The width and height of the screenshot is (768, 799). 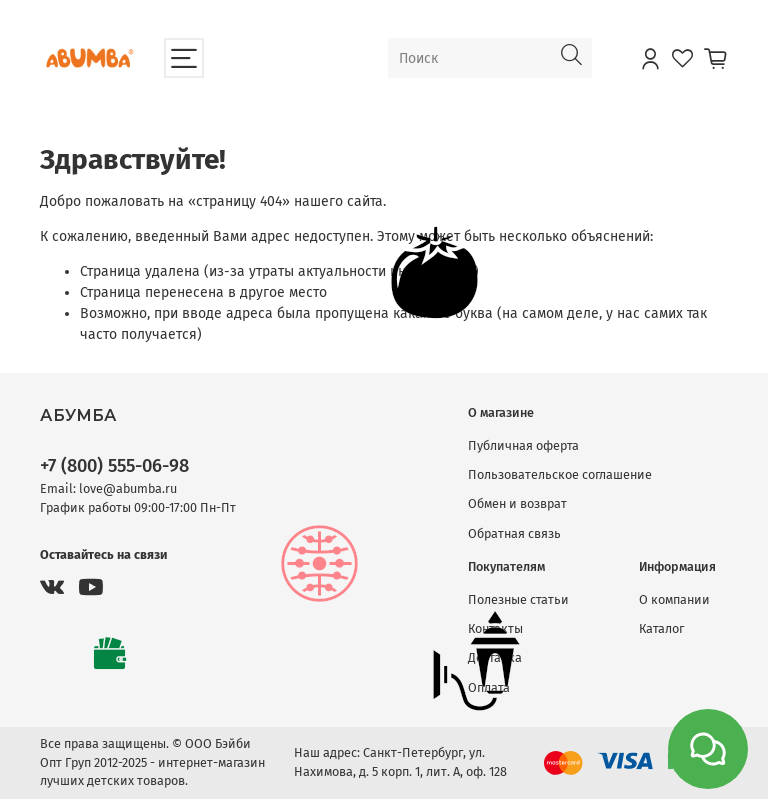 I want to click on toggle wall light on or off, so click(x=484, y=660).